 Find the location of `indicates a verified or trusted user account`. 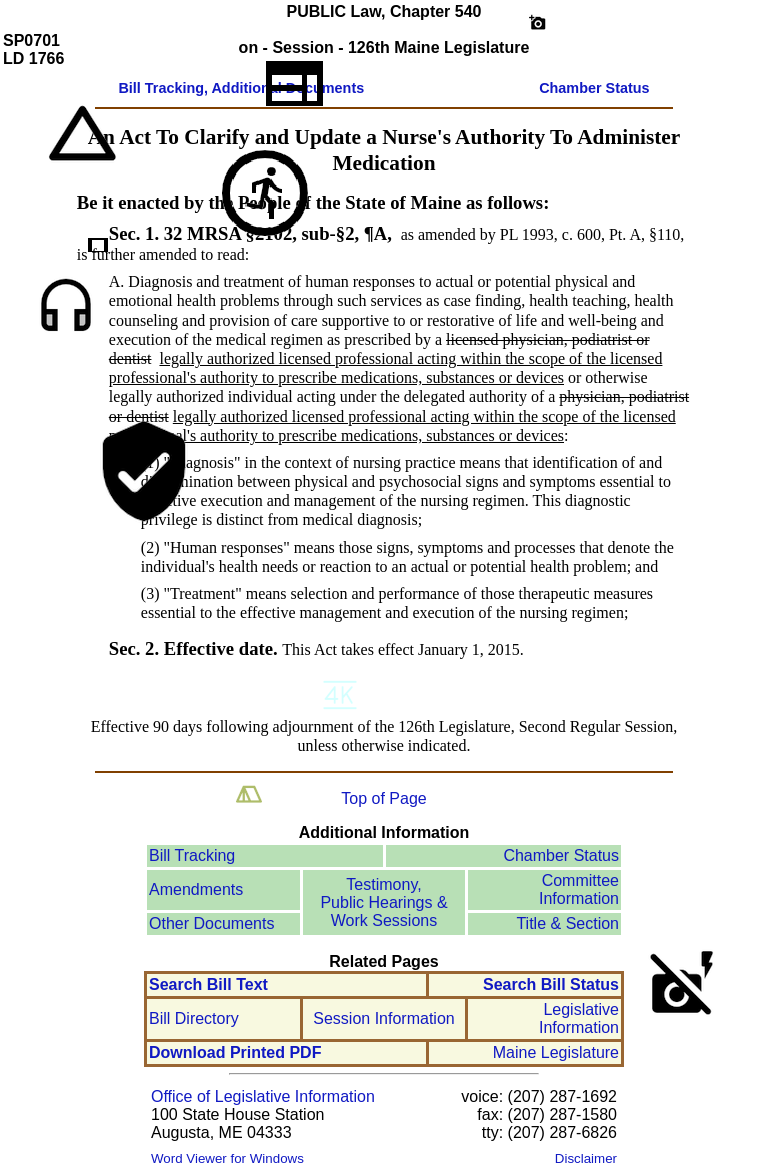

indicates a verified or trusted user account is located at coordinates (144, 471).